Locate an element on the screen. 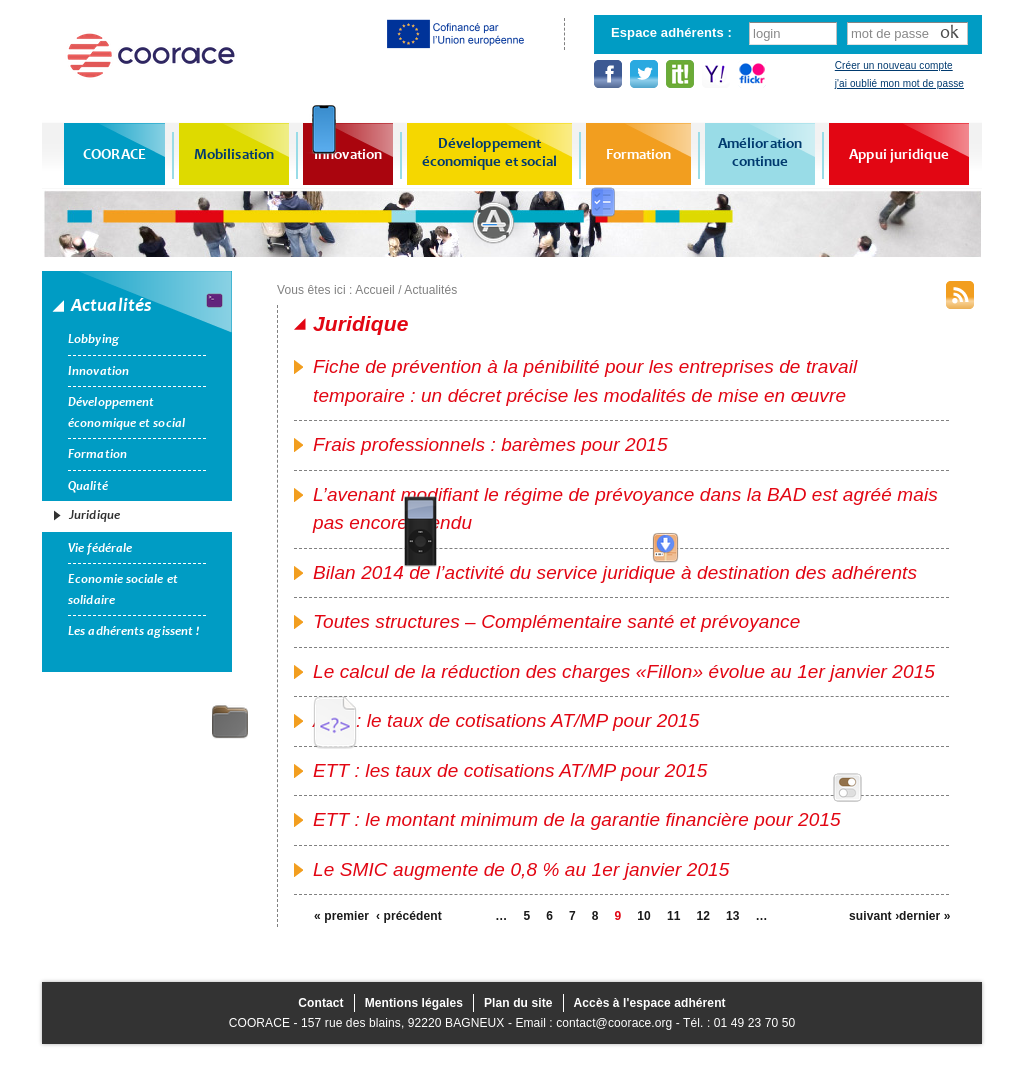 Image resolution: width=1024 pixels, height=1070 pixels. open the software update manager is located at coordinates (493, 222).